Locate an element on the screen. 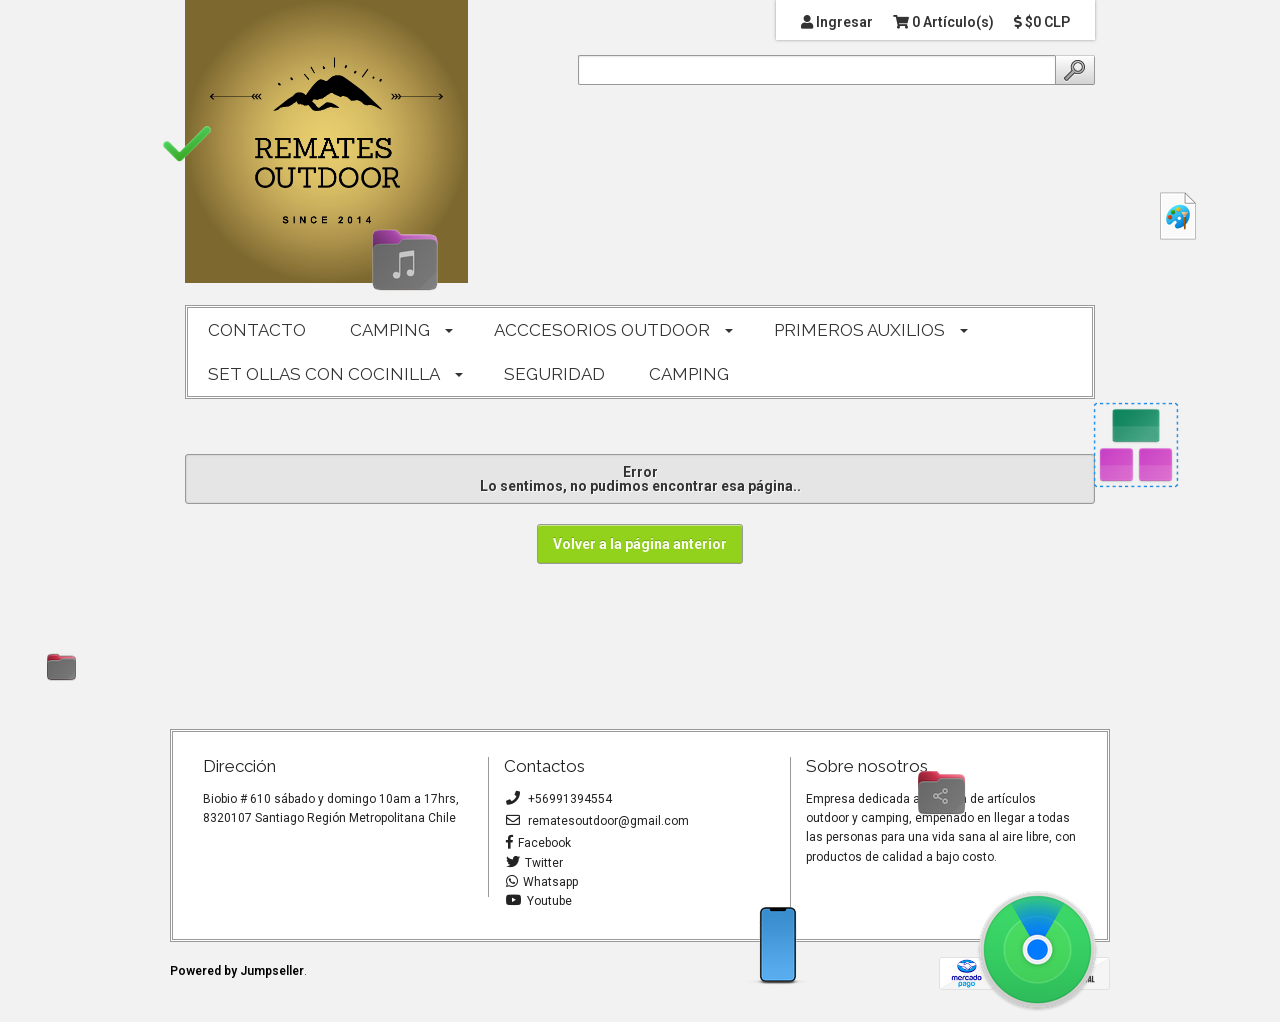 The image size is (1280, 1022). open your music folder is located at coordinates (405, 260).